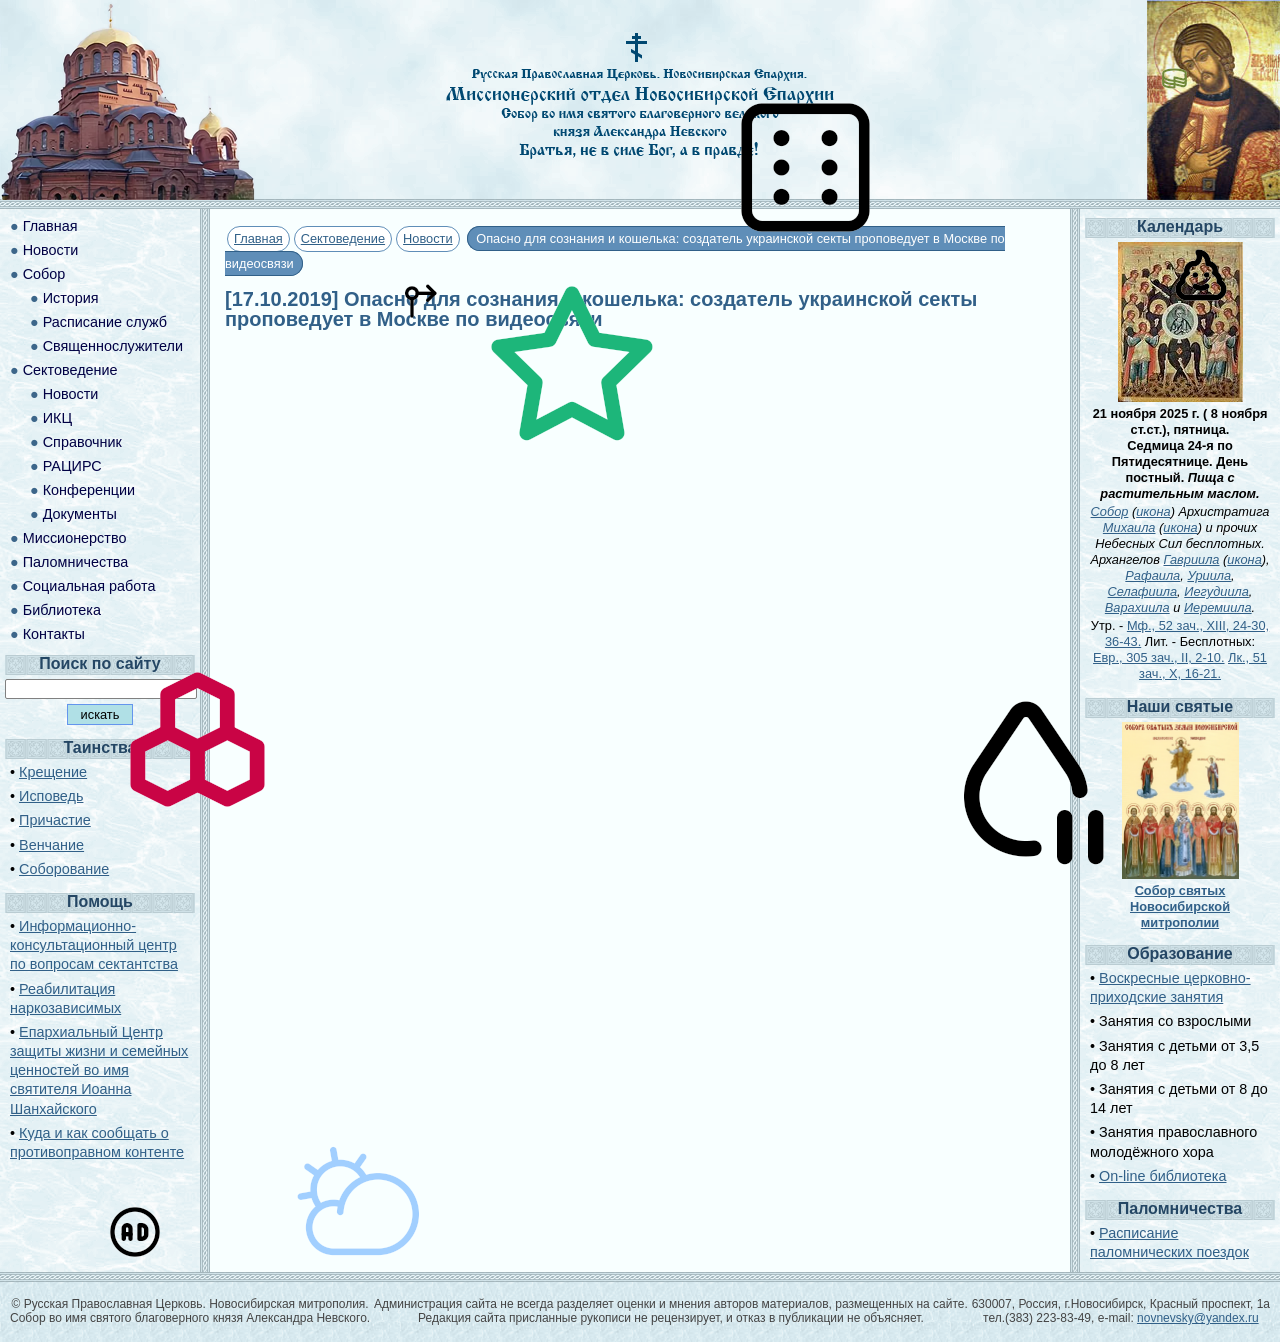 This screenshot has height=1342, width=1280. Describe the element at coordinates (805, 167) in the screenshot. I see `randomize or shuffle content` at that location.